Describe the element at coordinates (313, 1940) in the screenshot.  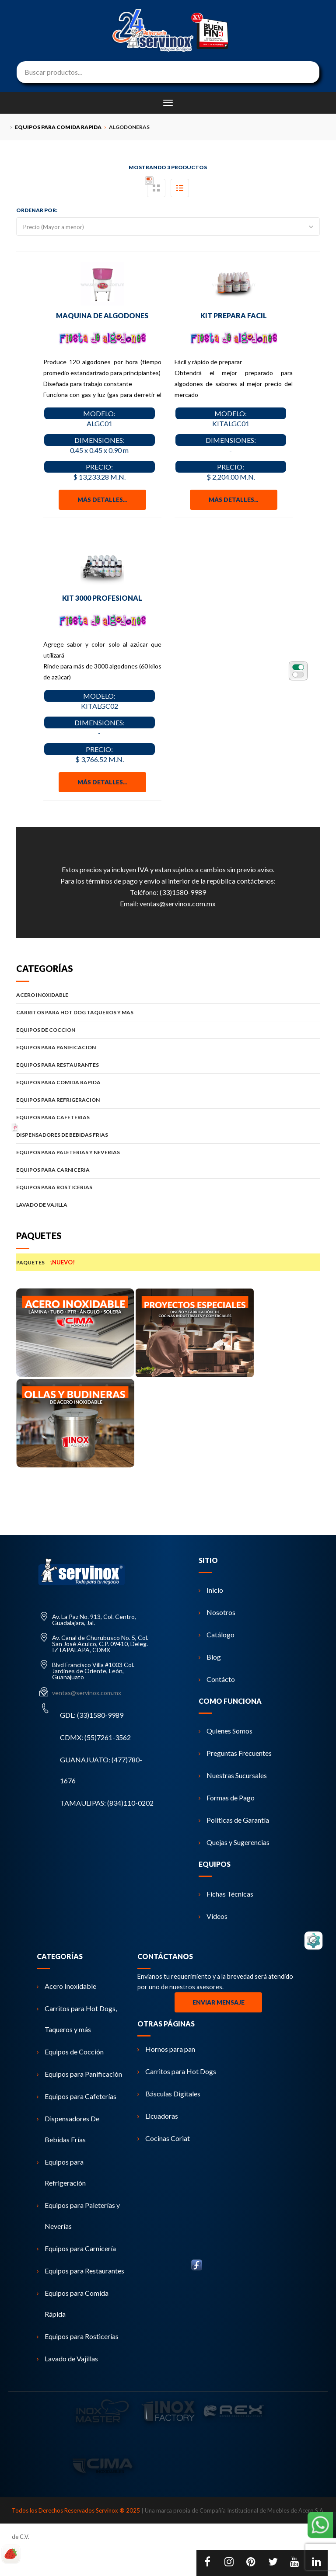
I see `open jacobdev application` at that location.